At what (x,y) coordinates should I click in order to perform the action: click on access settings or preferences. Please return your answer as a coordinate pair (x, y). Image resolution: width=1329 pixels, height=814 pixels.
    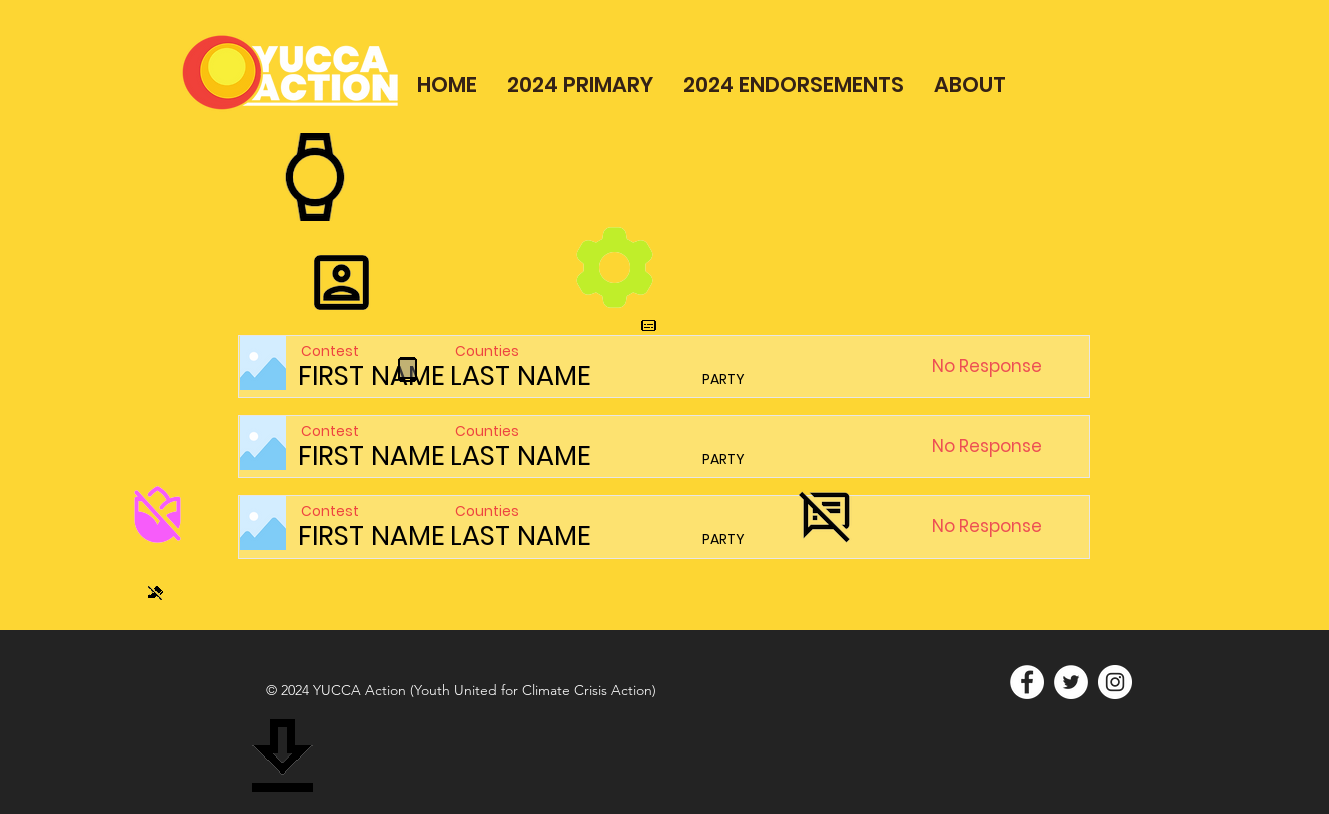
    Looking at the image, I should click on (614, 267).